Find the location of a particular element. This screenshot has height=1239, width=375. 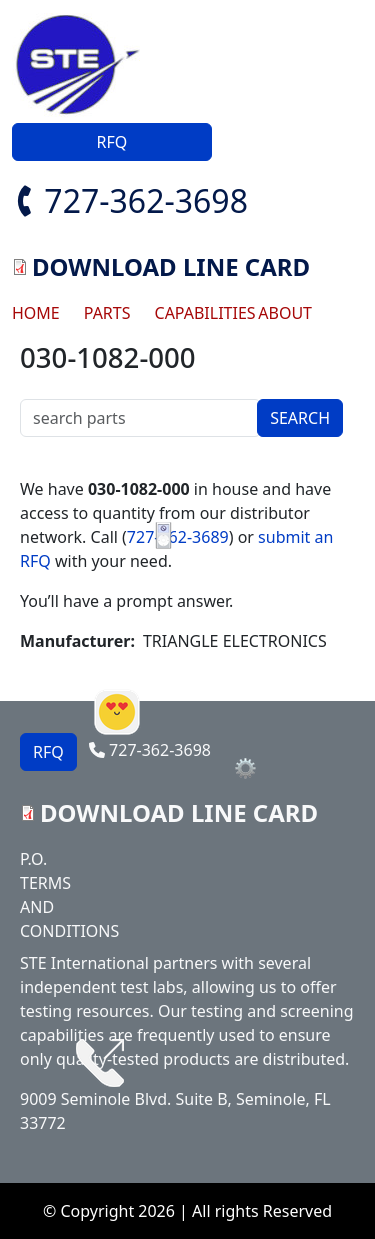

iPod mini device icon is located at coordinates (163, 535).